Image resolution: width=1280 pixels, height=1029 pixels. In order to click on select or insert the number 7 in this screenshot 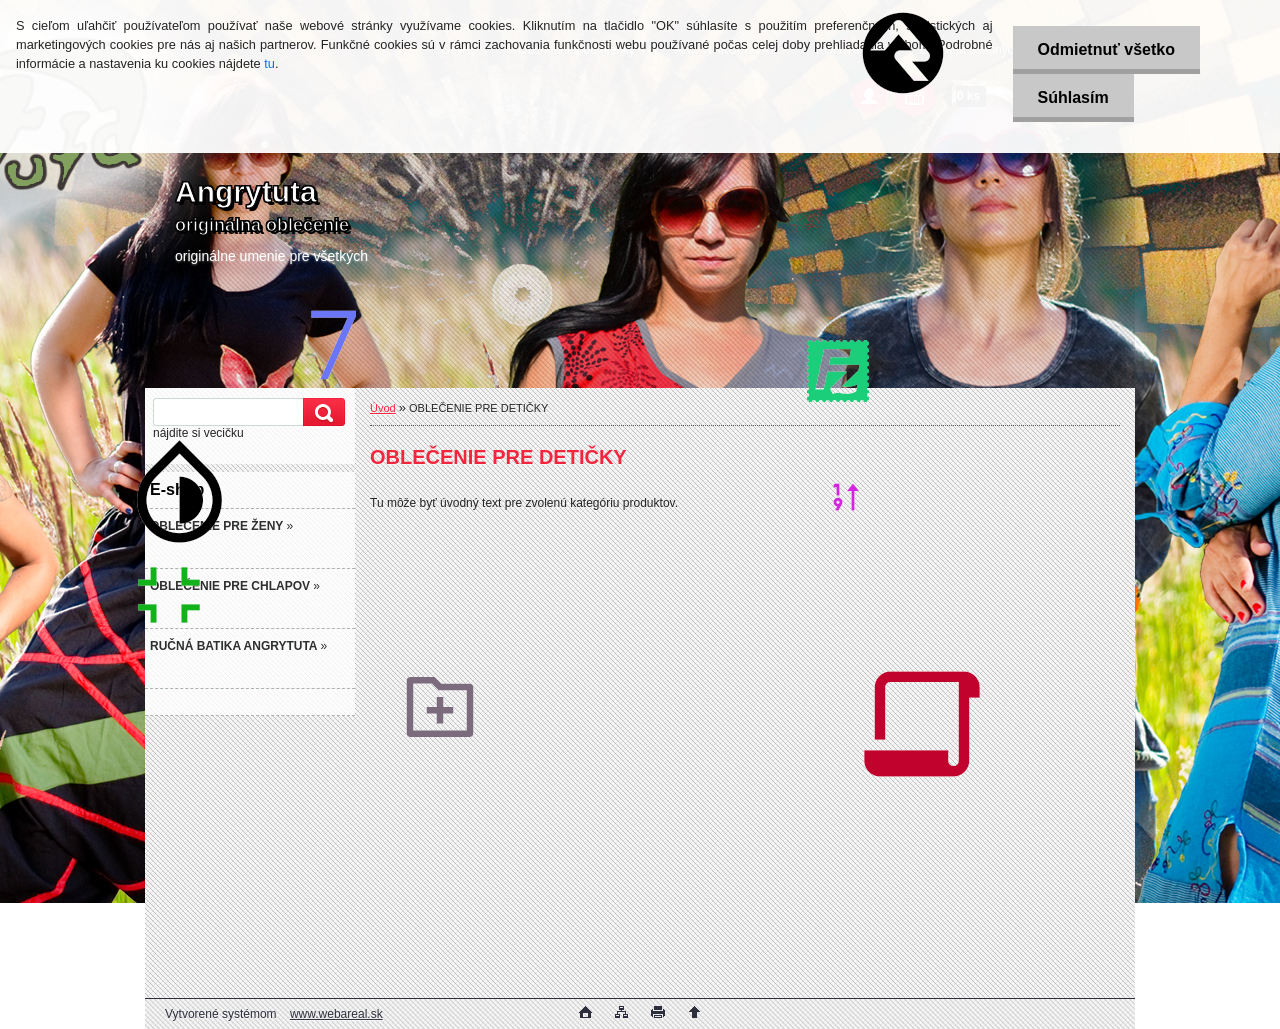, I will do `click(332, 345)`.